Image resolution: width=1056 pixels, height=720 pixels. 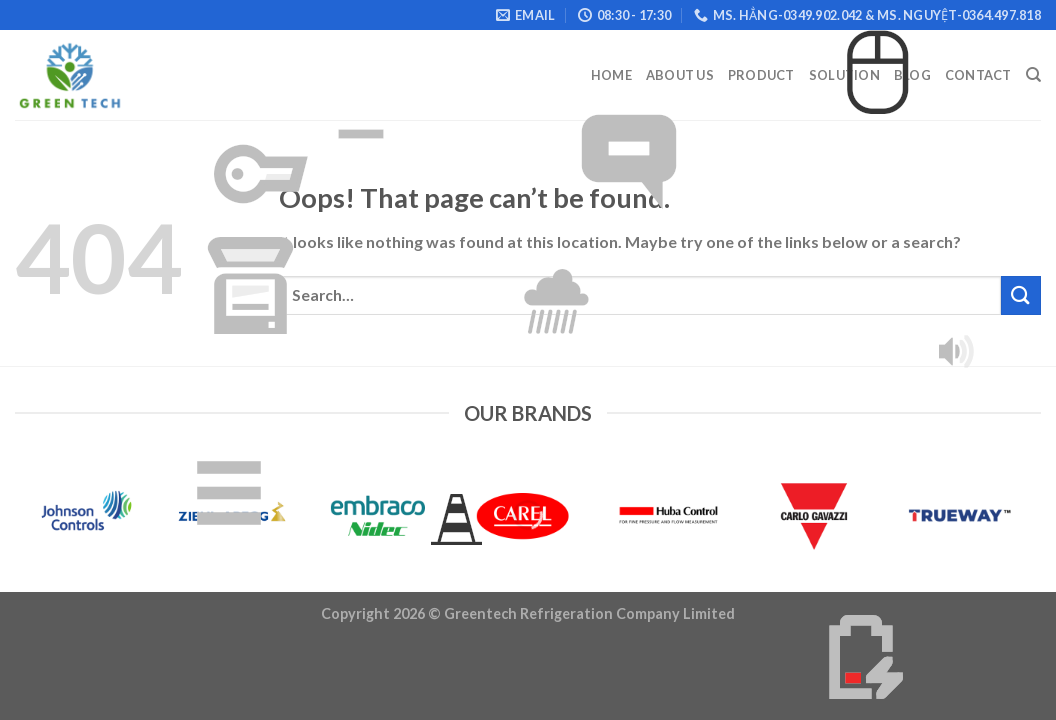 I want to click on indicates rainy weather conditions, so click(x=556, y=301).